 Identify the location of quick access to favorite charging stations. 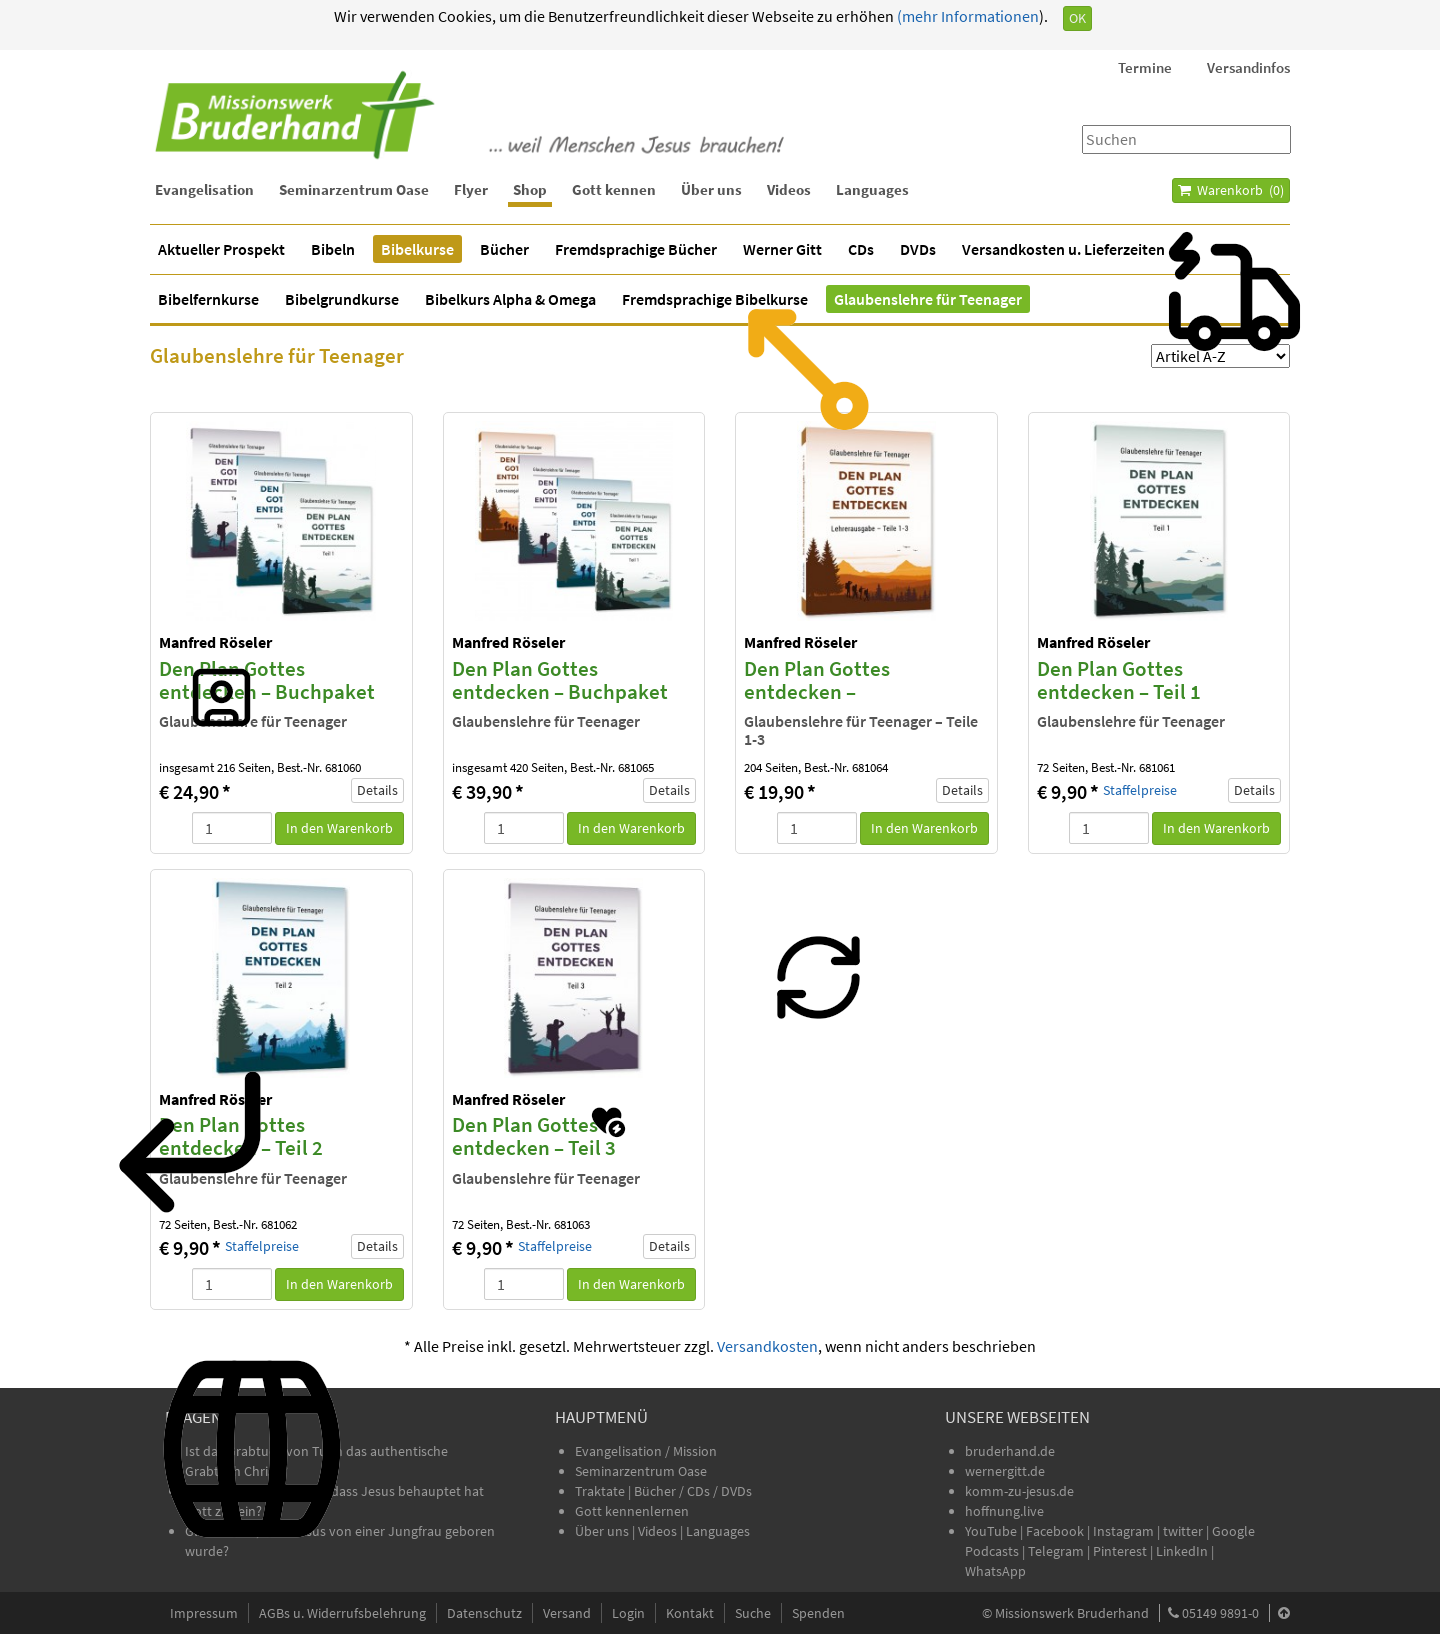
(608, 1120).